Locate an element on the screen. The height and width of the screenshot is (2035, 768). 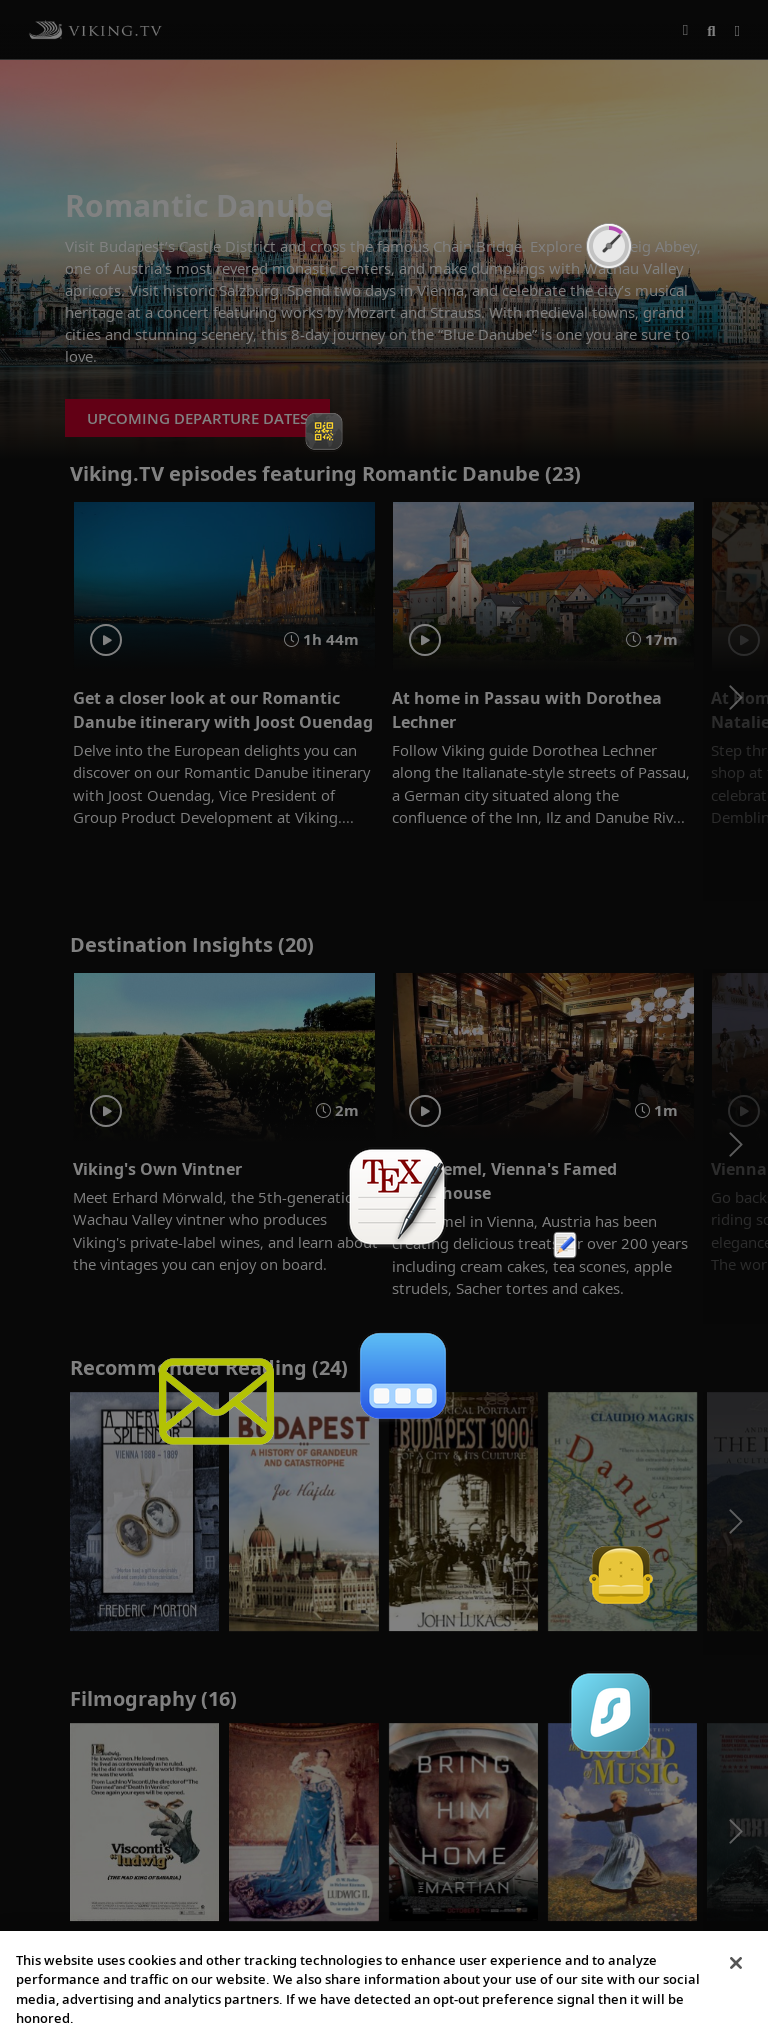
open the dock application is located at coordinates (403, 1376).